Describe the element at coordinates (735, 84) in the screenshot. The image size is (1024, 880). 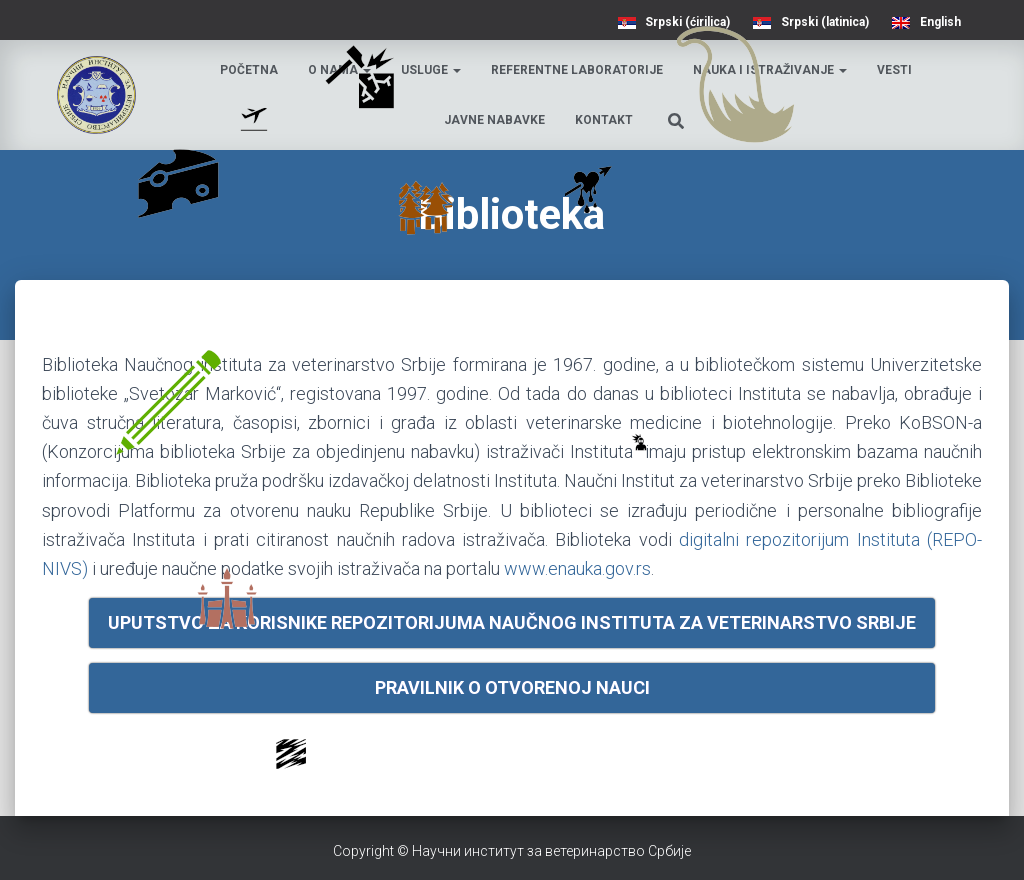
I see `fox or canine character/avatar selection` at that location.